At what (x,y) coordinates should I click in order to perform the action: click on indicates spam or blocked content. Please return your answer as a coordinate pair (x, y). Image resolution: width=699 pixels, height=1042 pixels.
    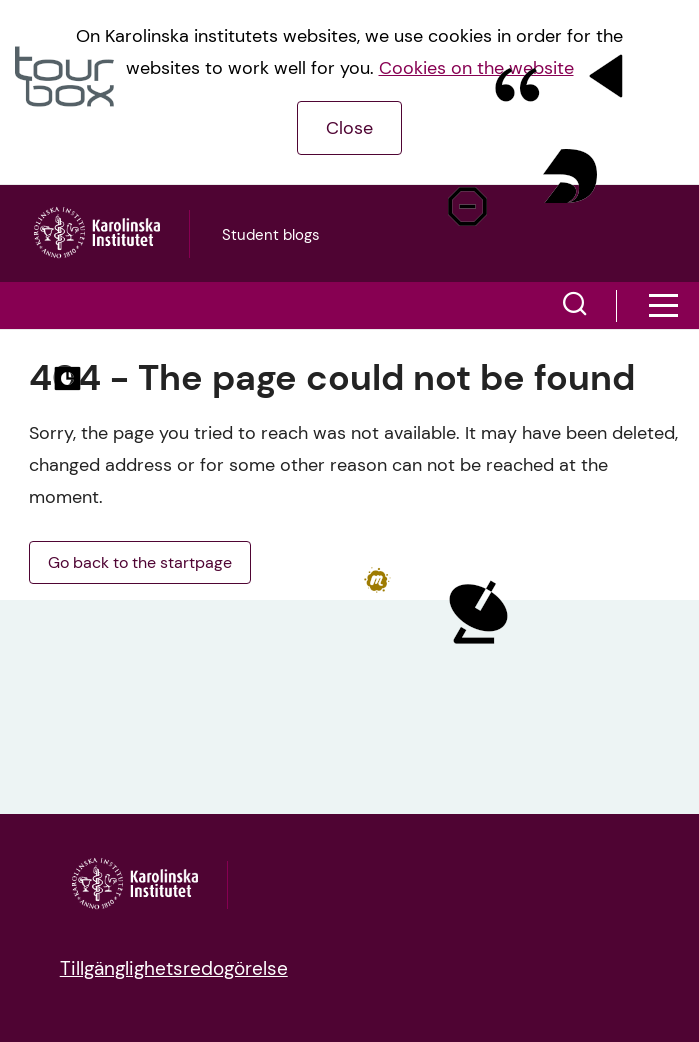
    Looking at the image, I should click on (467, 206).